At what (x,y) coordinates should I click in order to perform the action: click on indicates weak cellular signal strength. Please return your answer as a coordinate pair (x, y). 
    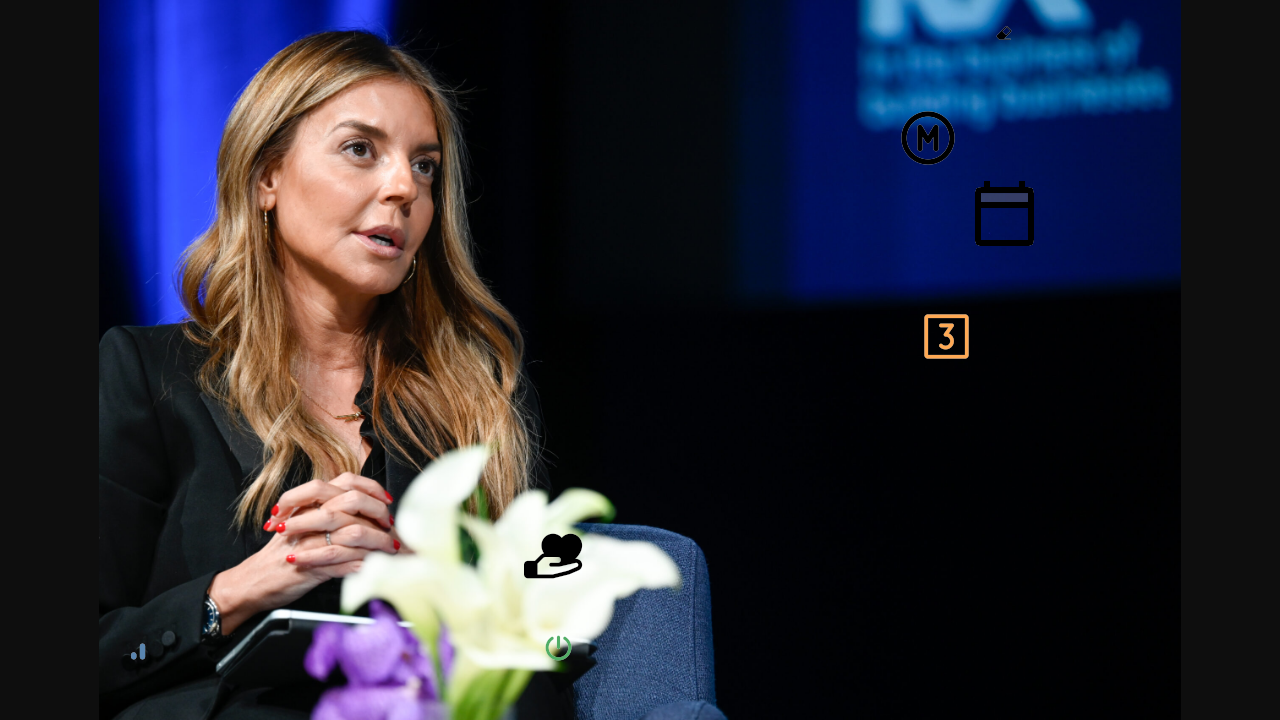
    Looking at the image, I should click on (153, 641).